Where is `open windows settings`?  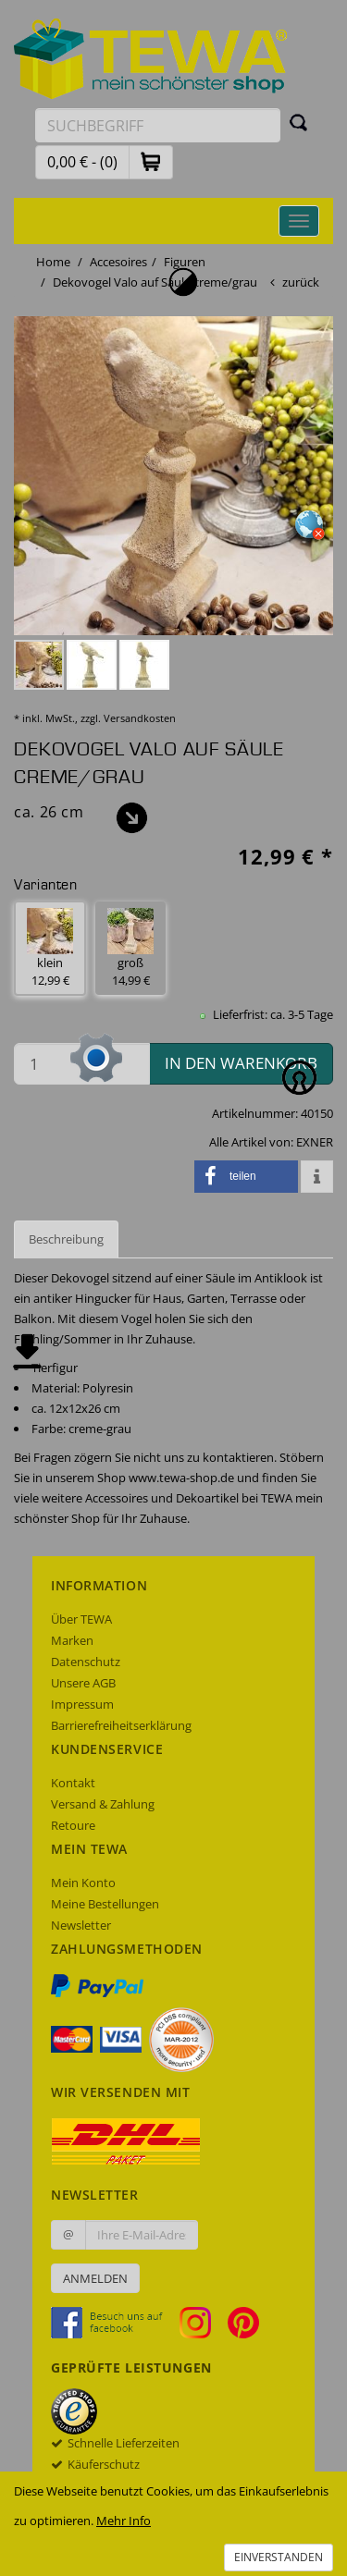 open windows settings is located at coordinates (96, 1058).